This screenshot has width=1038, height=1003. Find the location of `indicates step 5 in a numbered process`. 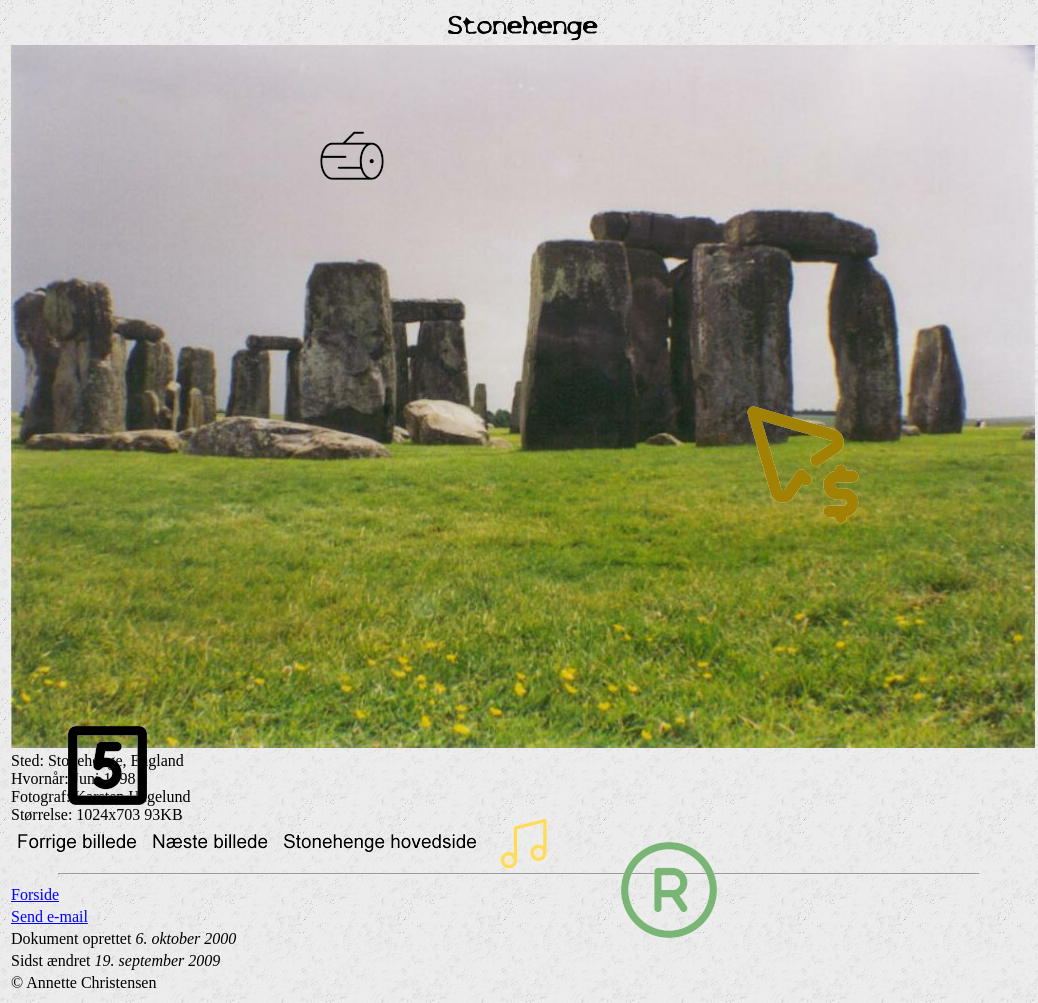

indicates step 5 in a numbered process is located at coordinates (107, 765).